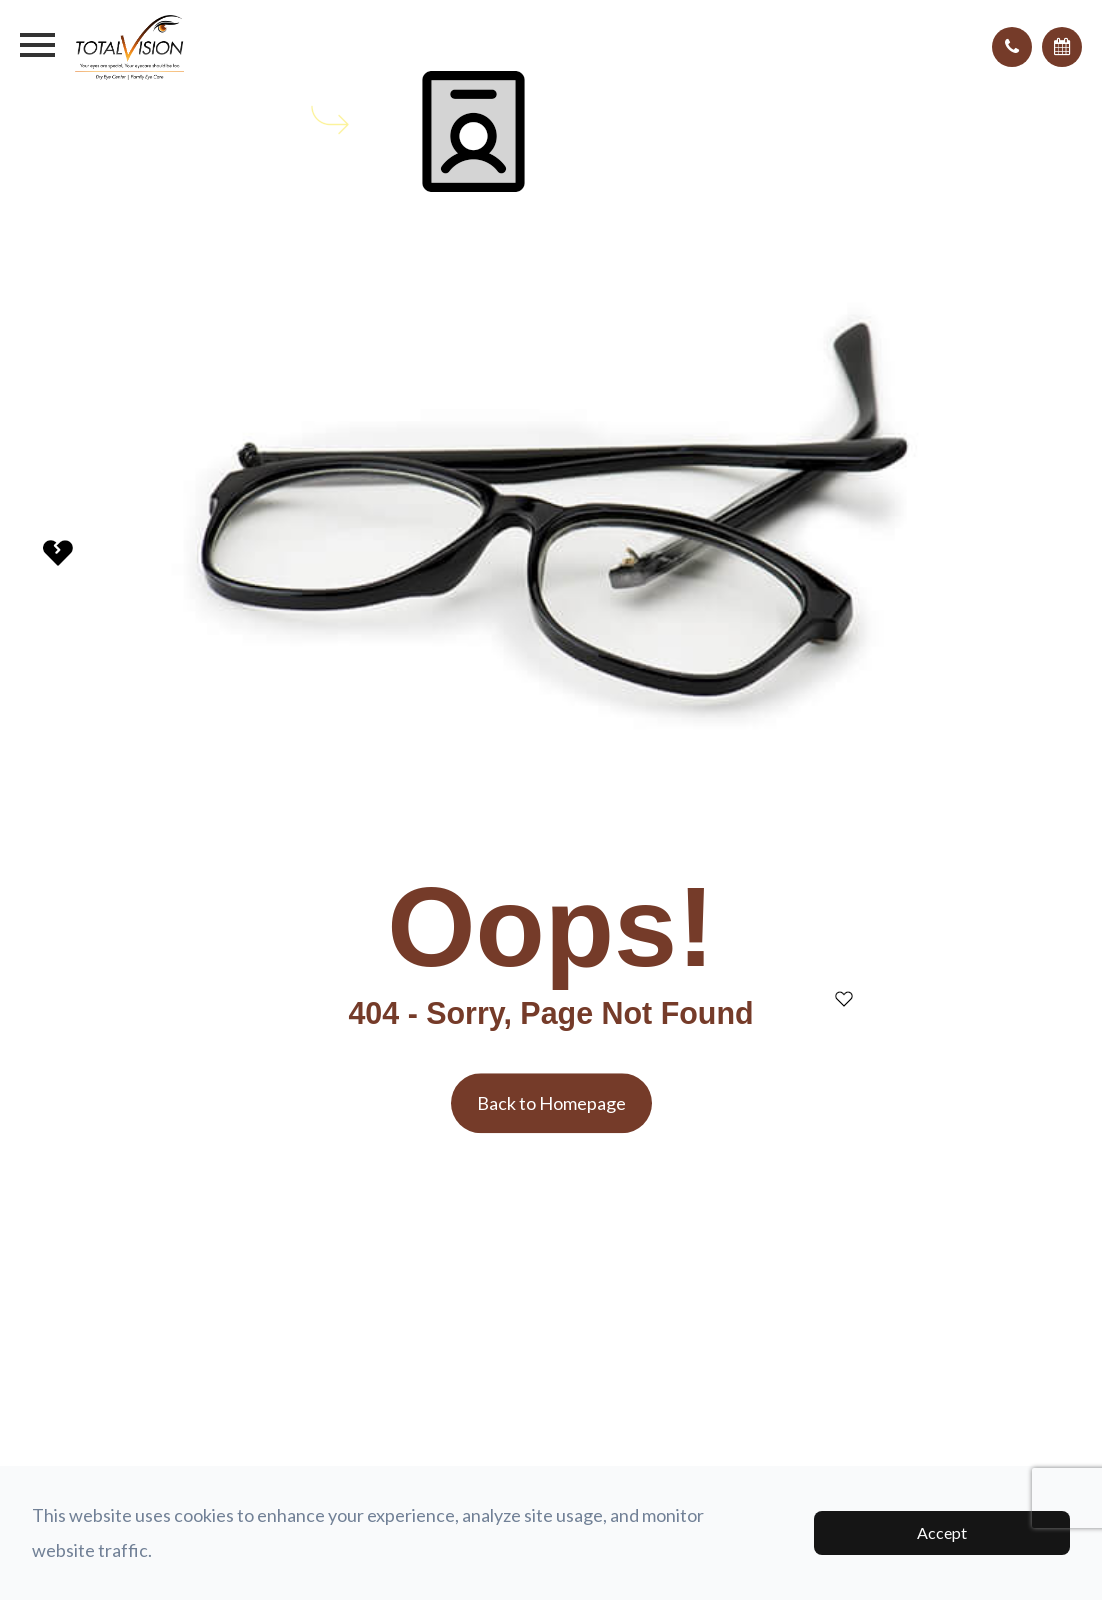 This screenshot has width=1102, height=1600. I want to click on unlike or remove from favorites, so click(58, 552).